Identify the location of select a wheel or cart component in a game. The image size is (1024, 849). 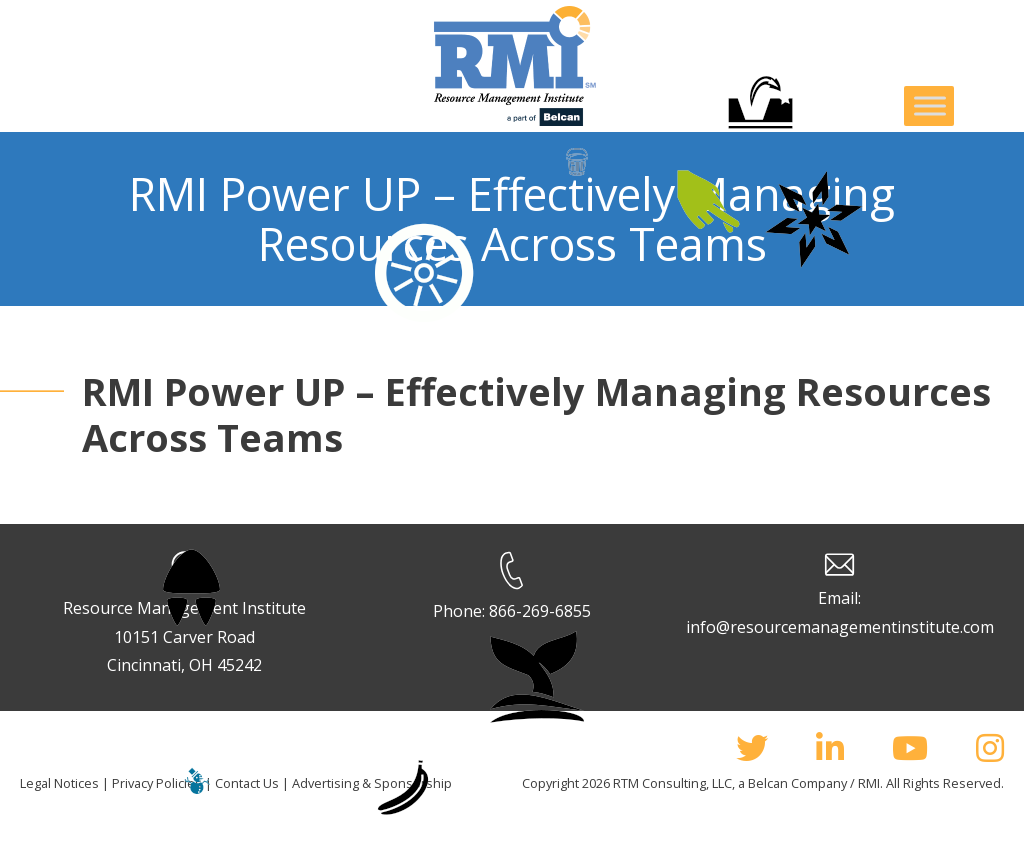
(424, 273).